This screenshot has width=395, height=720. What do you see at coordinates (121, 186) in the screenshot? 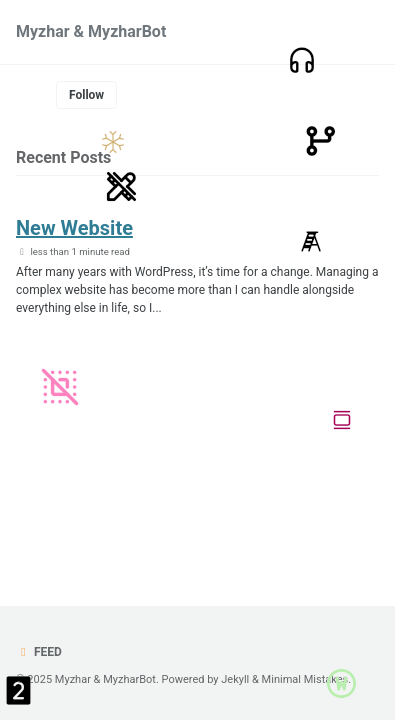
I see `tools or settings unavailable` at bounding box center [121, 186].